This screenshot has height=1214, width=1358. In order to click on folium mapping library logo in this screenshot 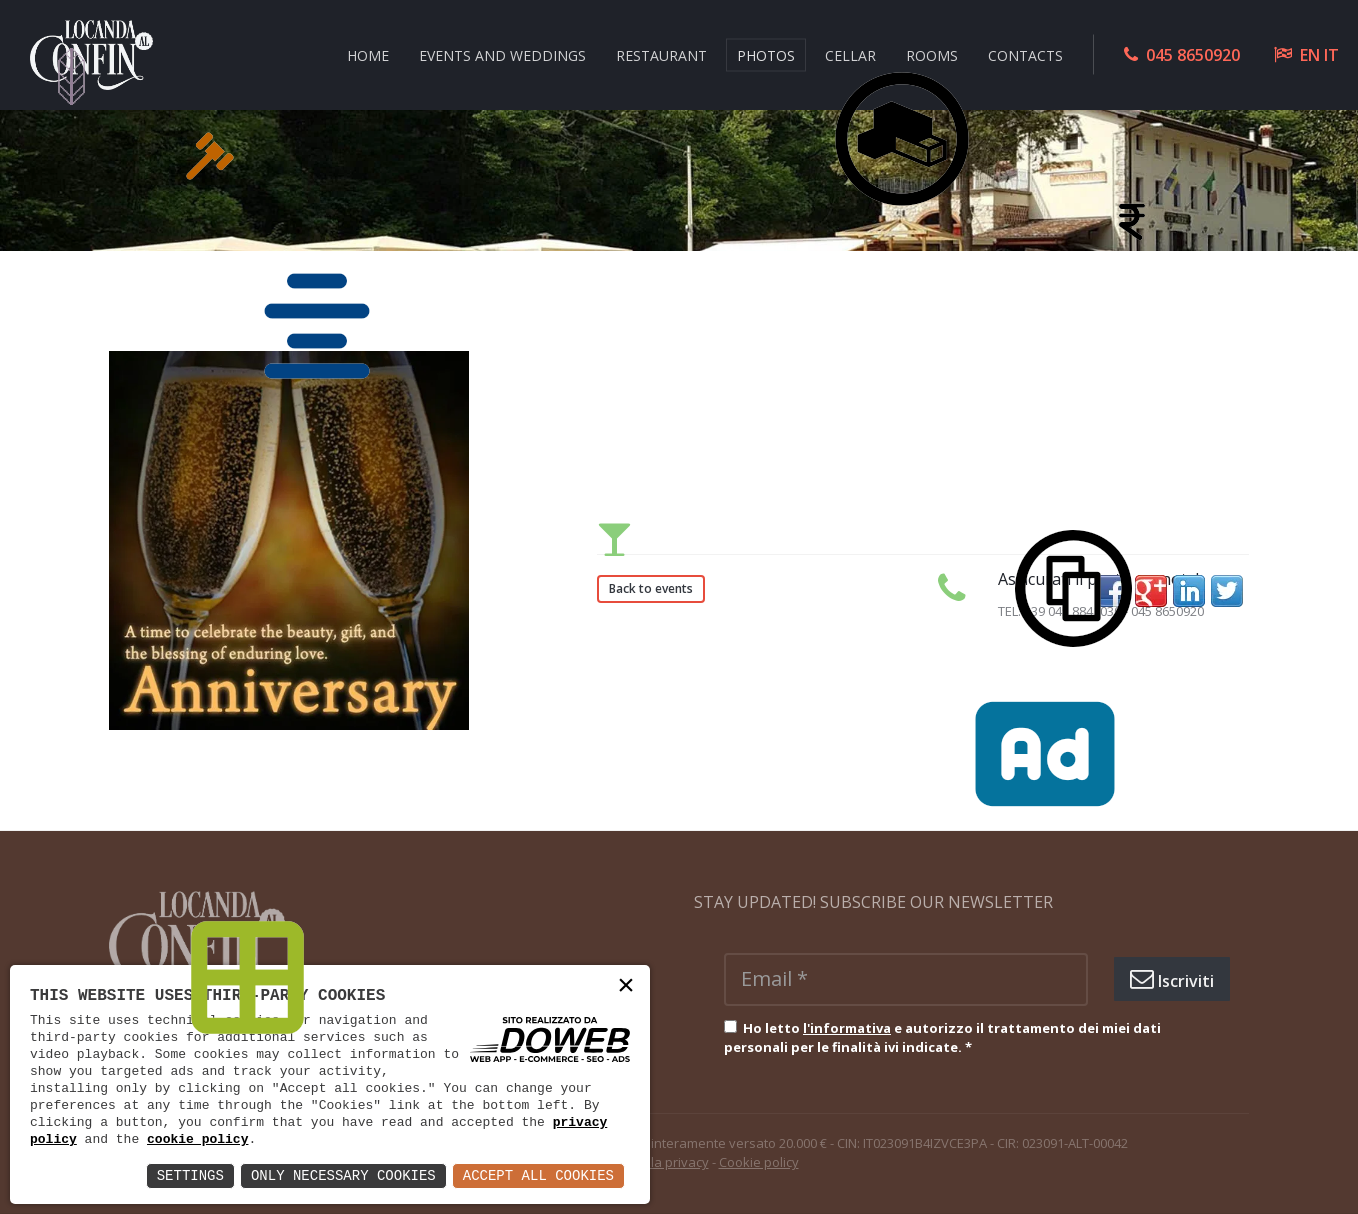, I will do `click(71, 76)`.